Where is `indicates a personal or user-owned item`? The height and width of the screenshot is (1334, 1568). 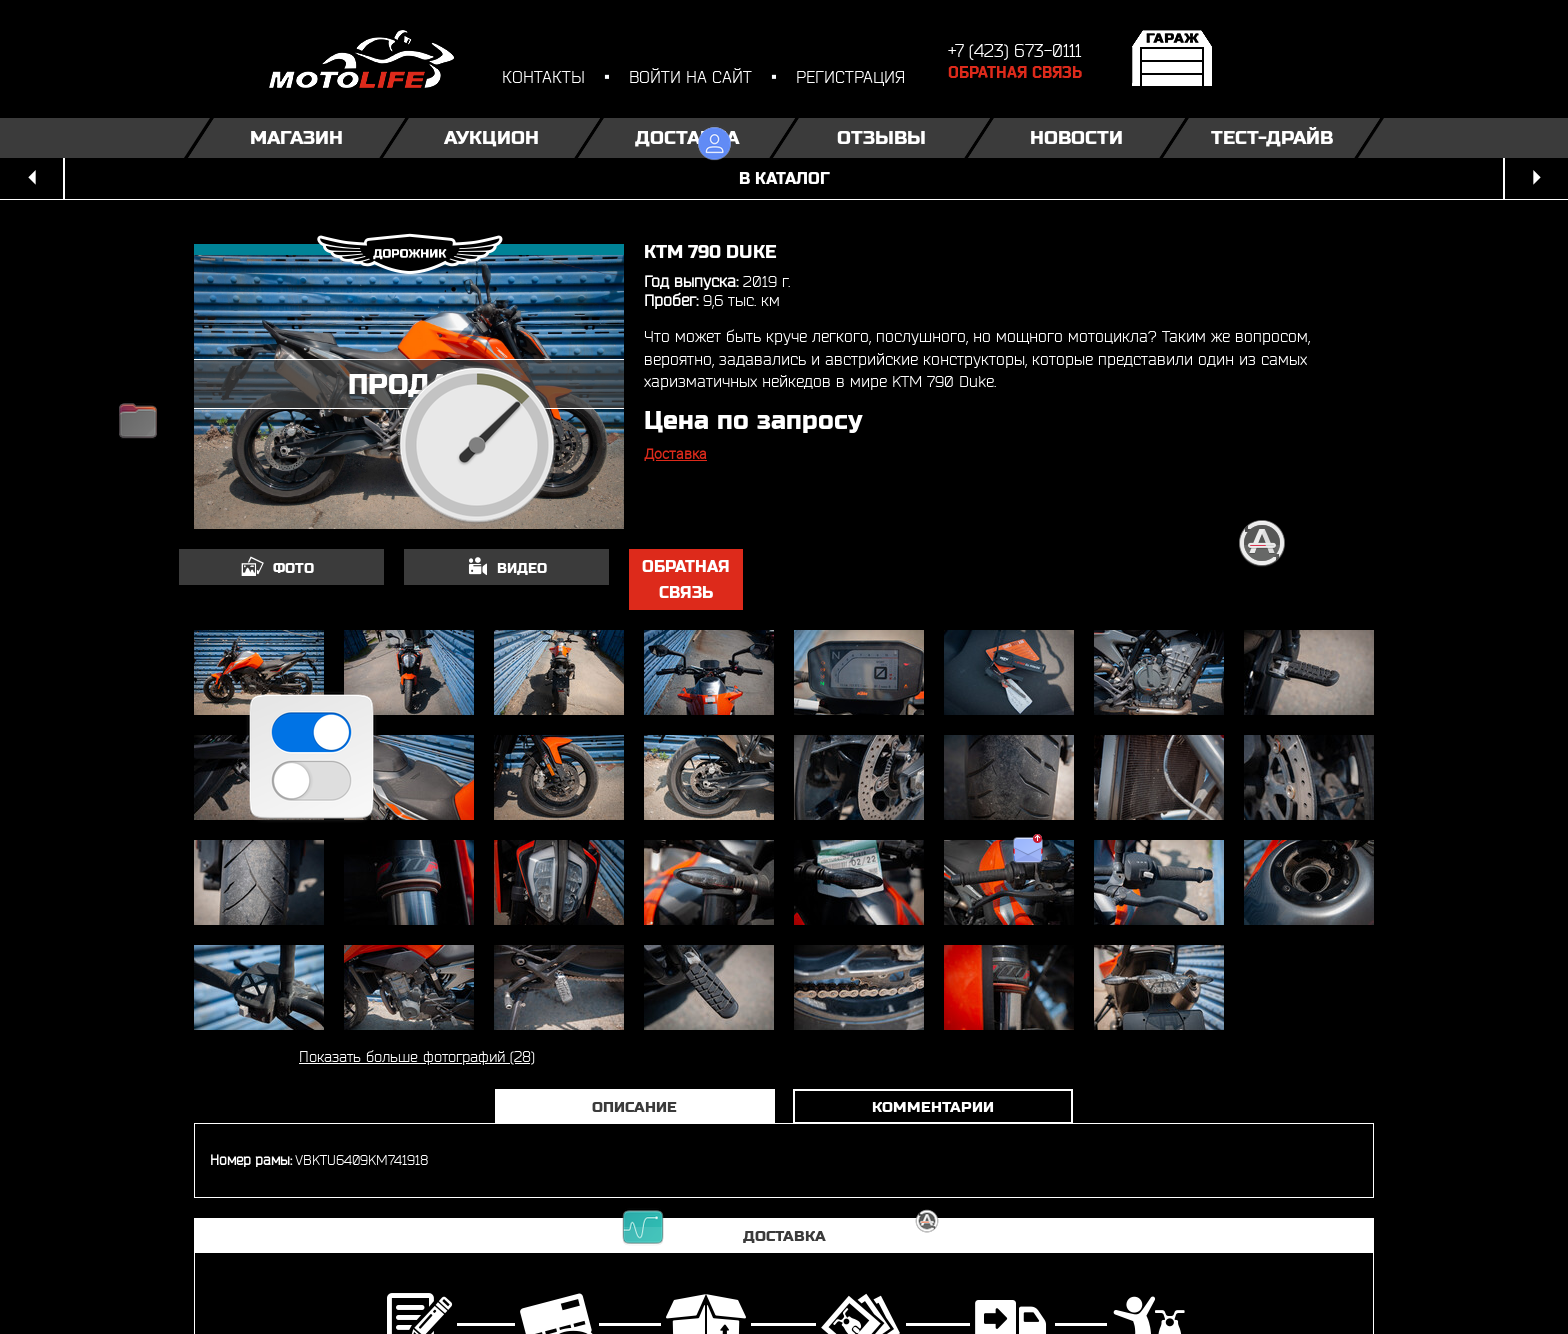
indicates a personal or user-owned item is located at coordinates (714, 143).